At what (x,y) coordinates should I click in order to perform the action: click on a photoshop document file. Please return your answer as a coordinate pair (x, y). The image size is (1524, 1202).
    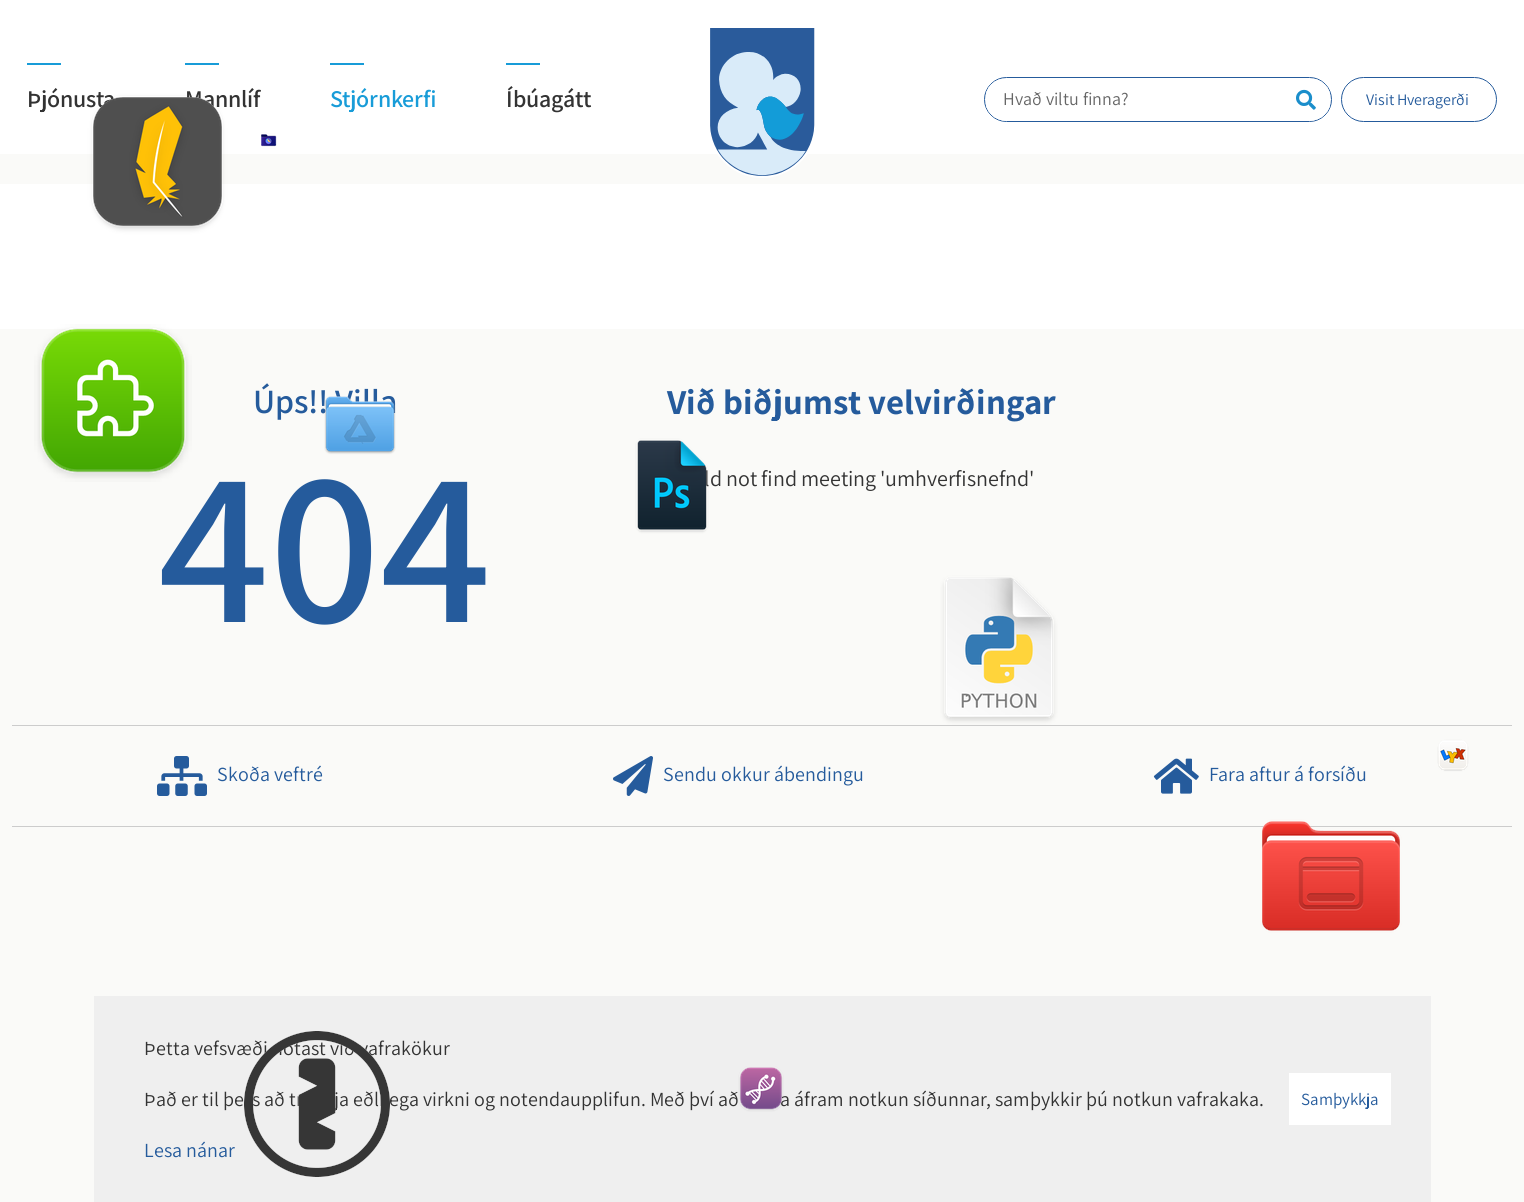
    Looking at the image, I should click on (672, 485).